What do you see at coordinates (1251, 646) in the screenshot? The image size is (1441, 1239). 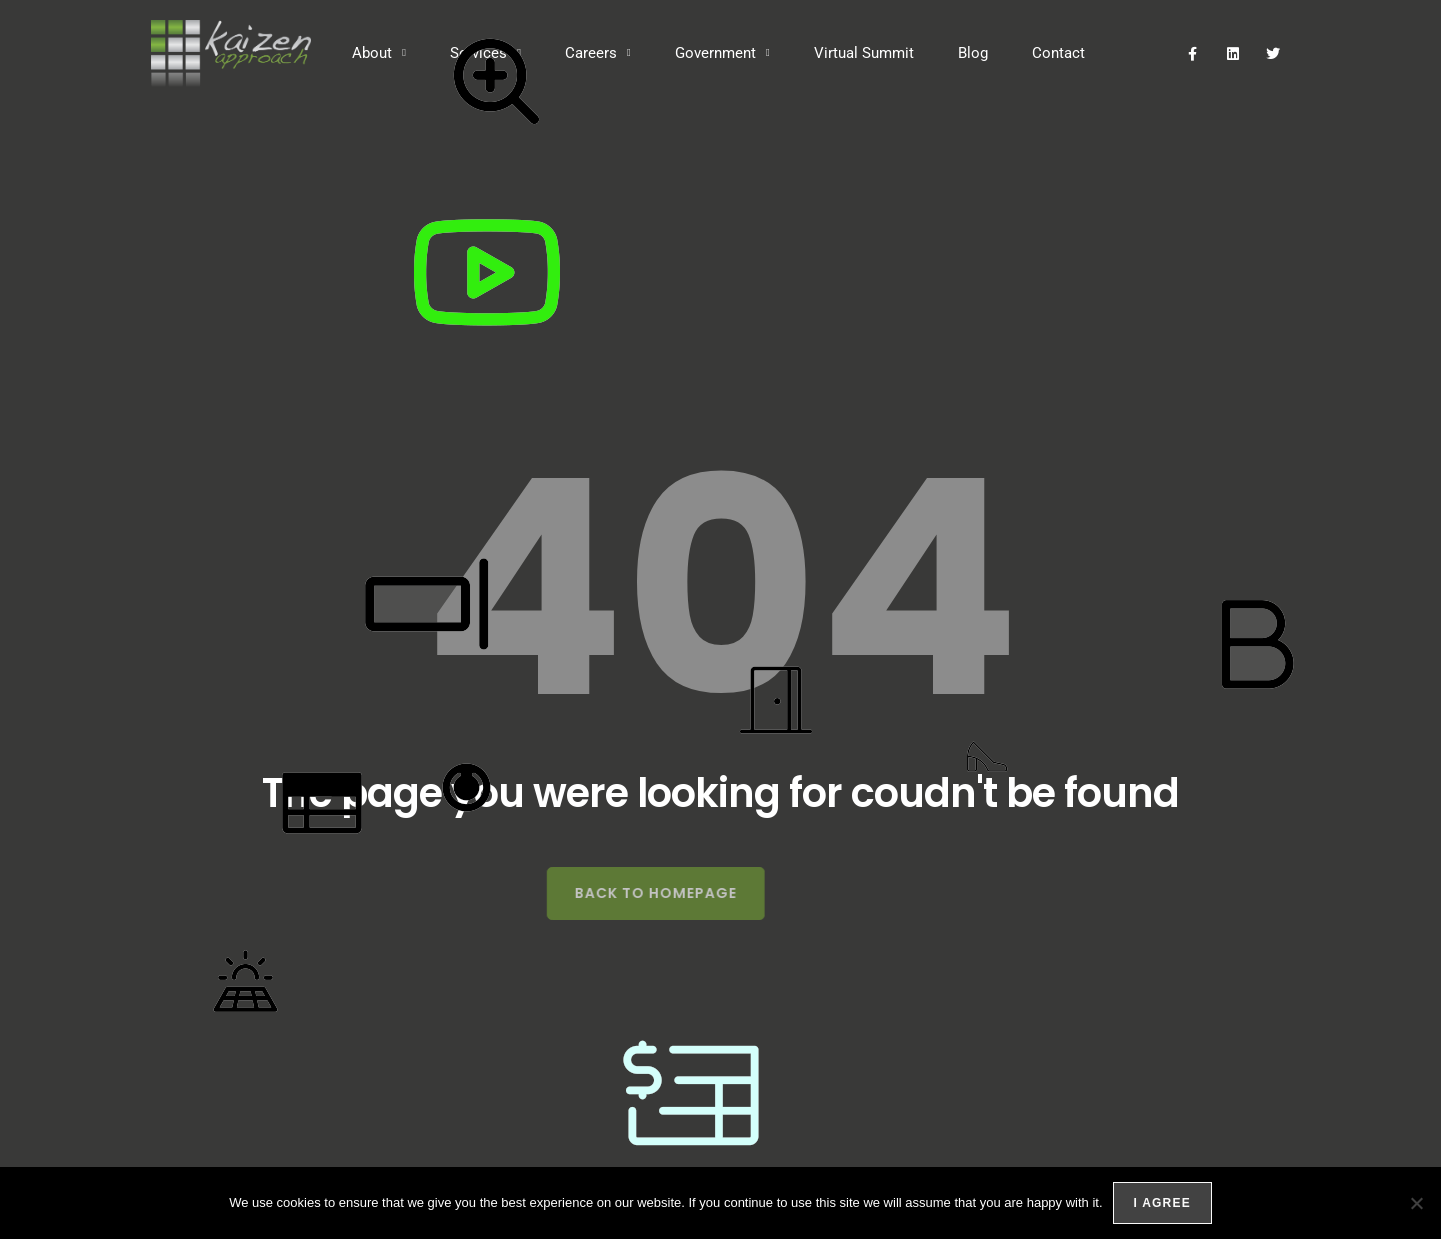 I see `apply bold formatting to selected text` at bounding box center [1251, 646].